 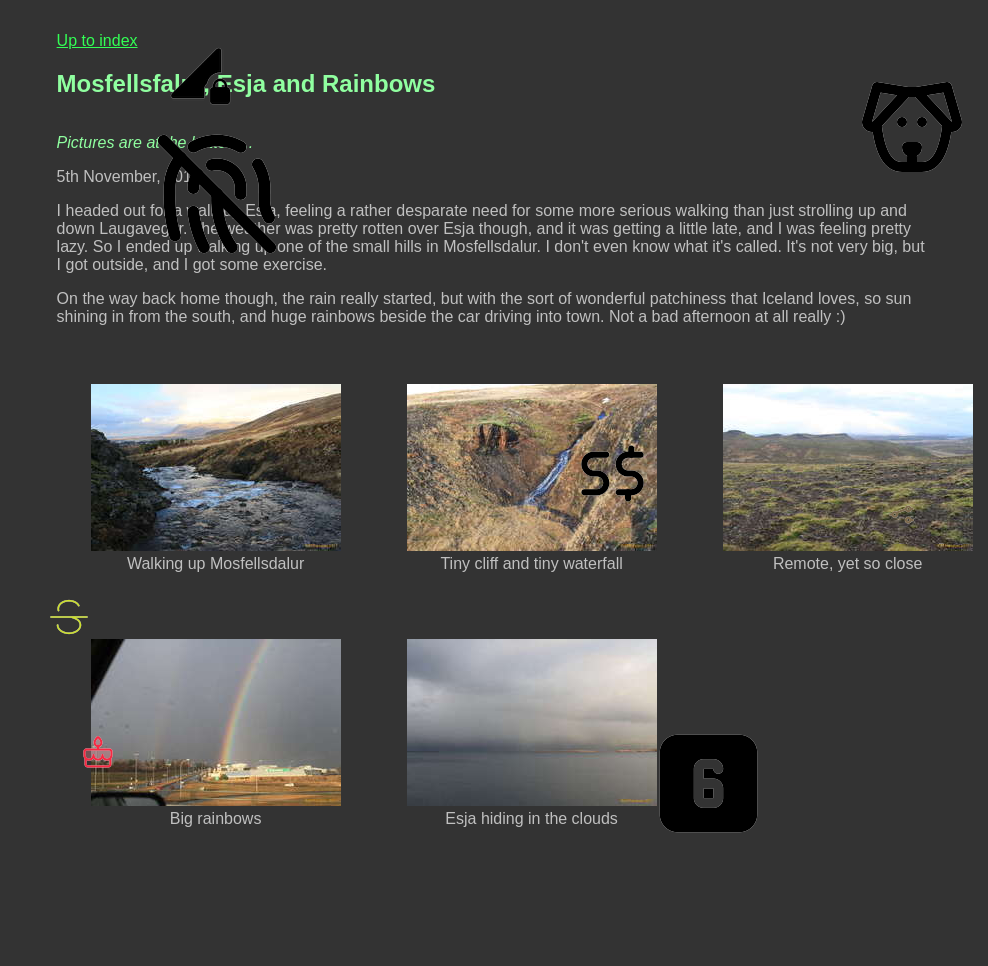 I want to click on switch between circuit paths or connections, so click(x=901, y=514).